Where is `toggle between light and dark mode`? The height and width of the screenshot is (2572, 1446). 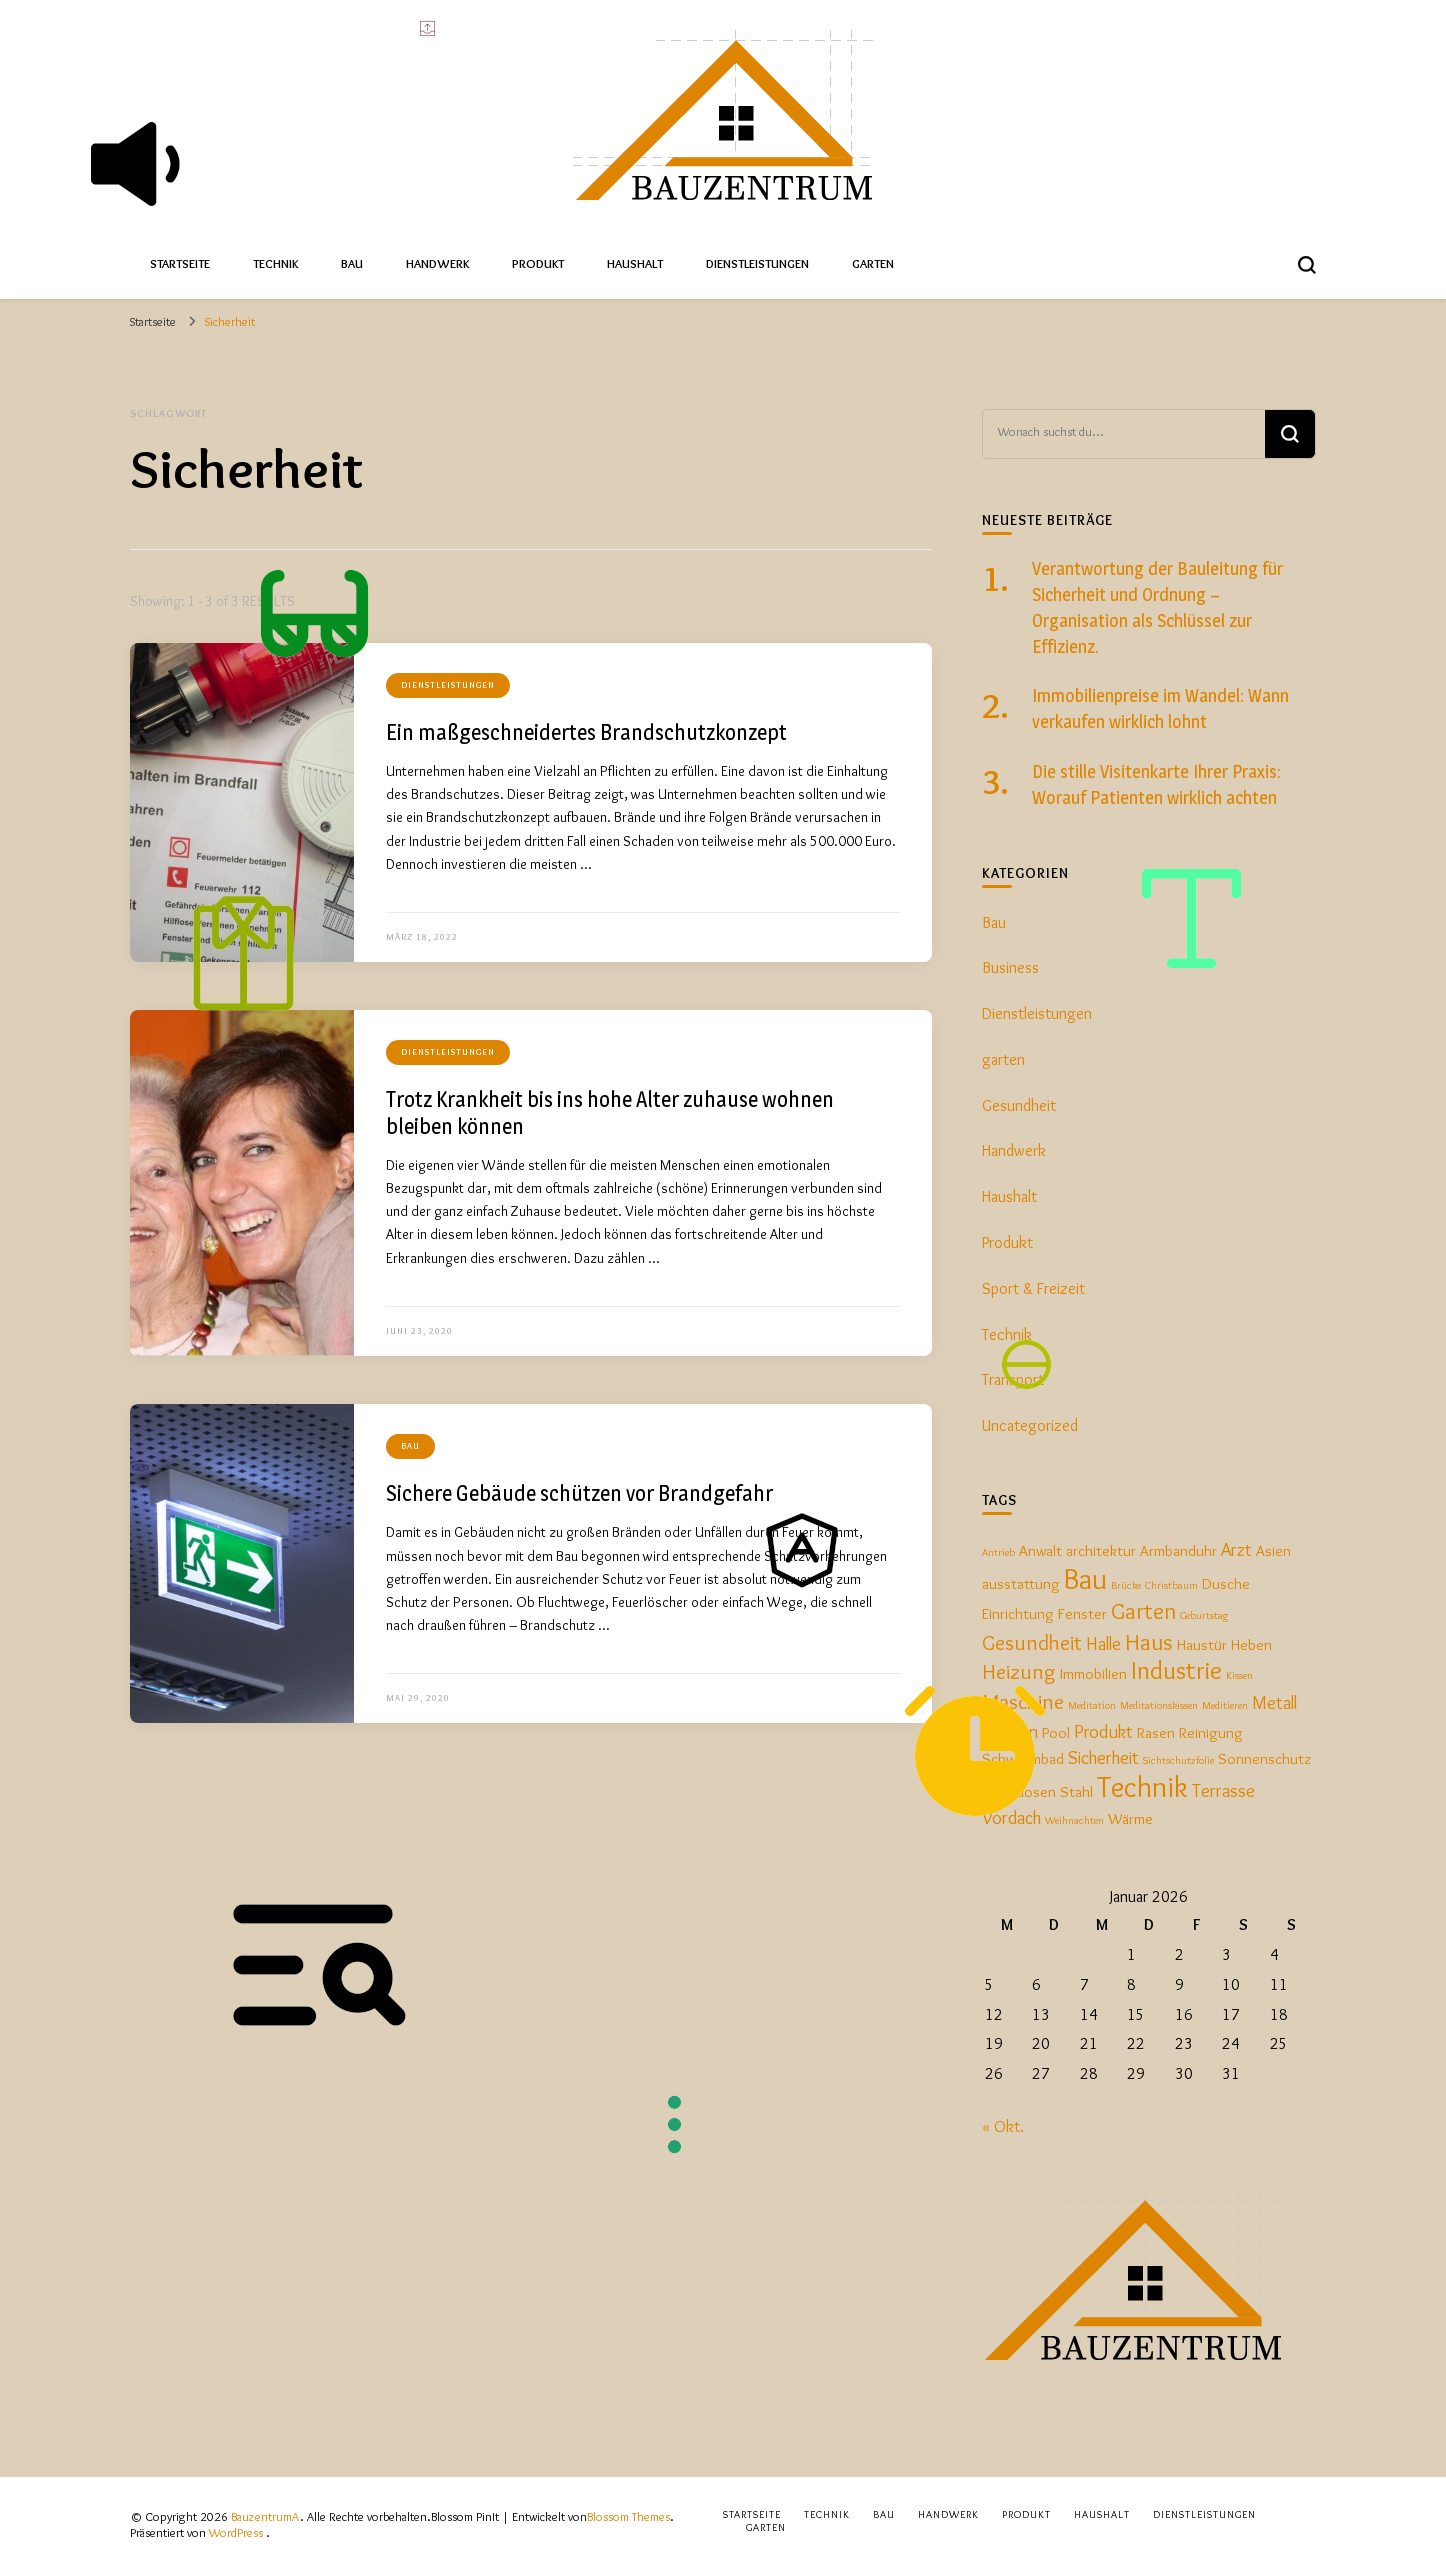
toggle between light and dark mode is located at coordinates (1026, 1364).